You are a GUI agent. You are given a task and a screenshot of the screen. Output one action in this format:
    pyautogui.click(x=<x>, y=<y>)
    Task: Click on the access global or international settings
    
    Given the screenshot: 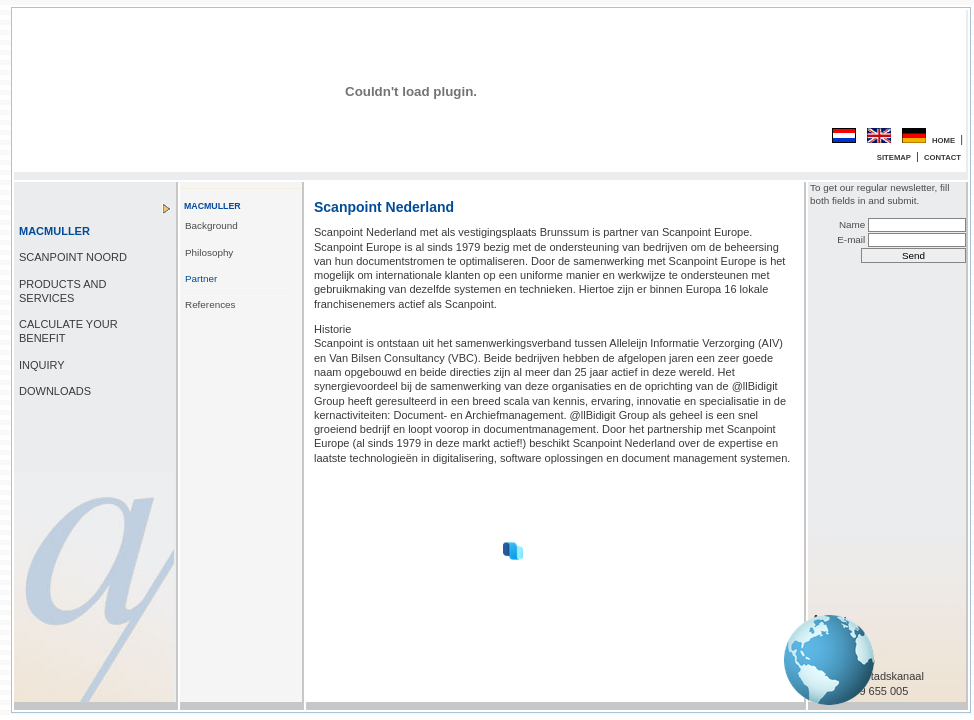 What is the action you would take?
    pyautogui.click(x=829, y=660)
    